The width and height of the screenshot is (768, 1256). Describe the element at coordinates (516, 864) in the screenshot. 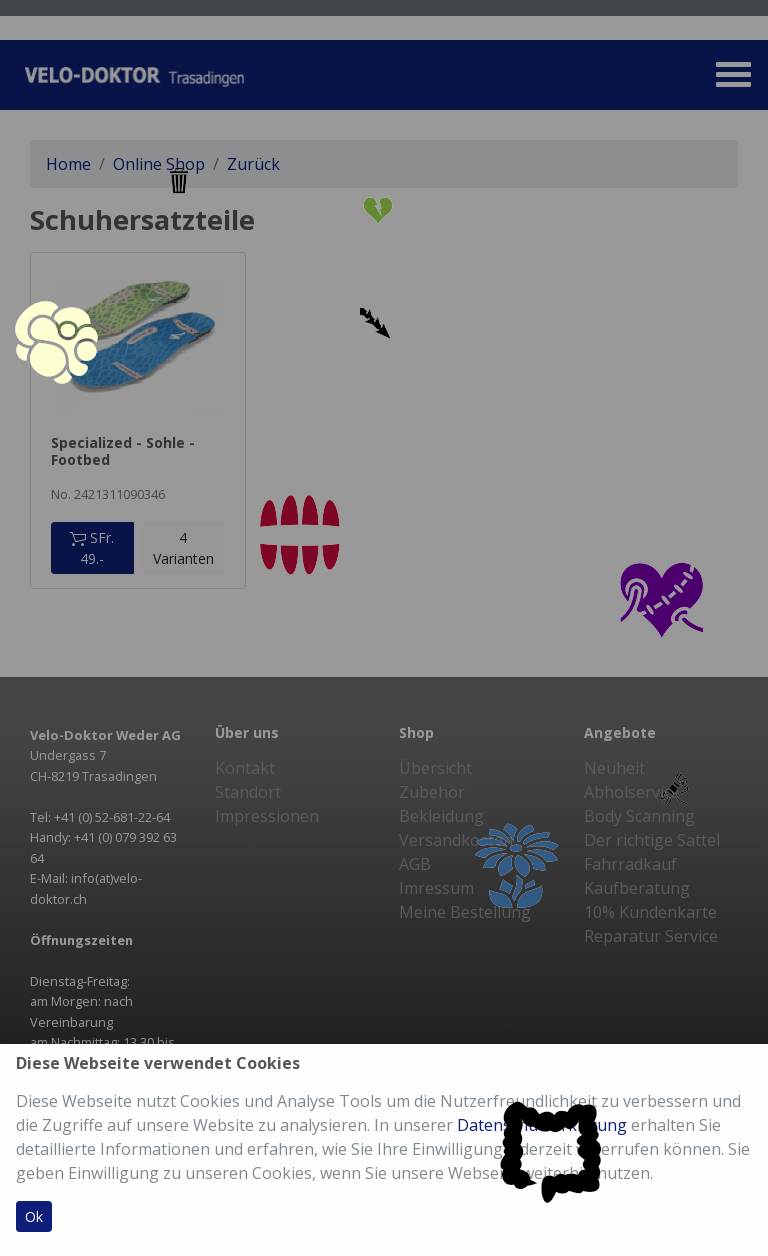

I see `decorative flower icon for nature or garden-themed content` at that location.